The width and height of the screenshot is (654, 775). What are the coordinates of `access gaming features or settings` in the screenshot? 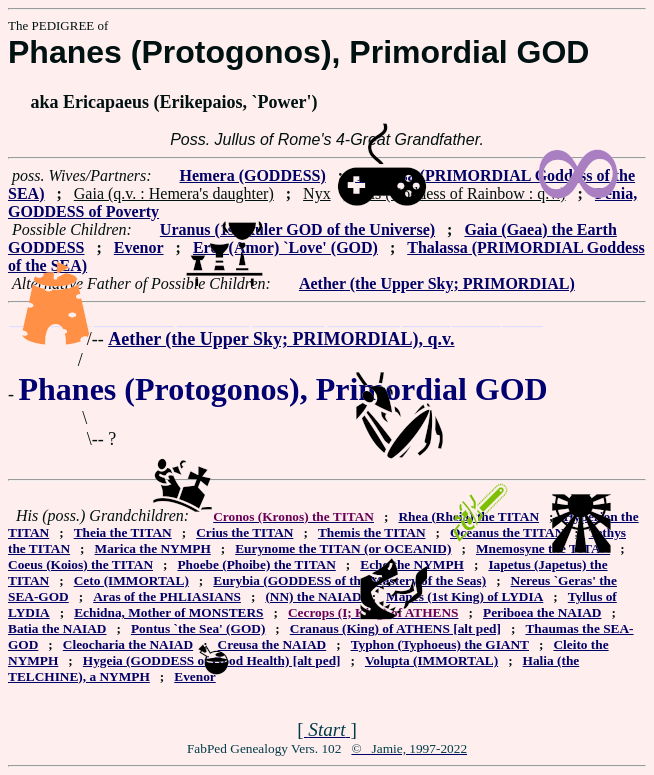 It's located at (382, 168).